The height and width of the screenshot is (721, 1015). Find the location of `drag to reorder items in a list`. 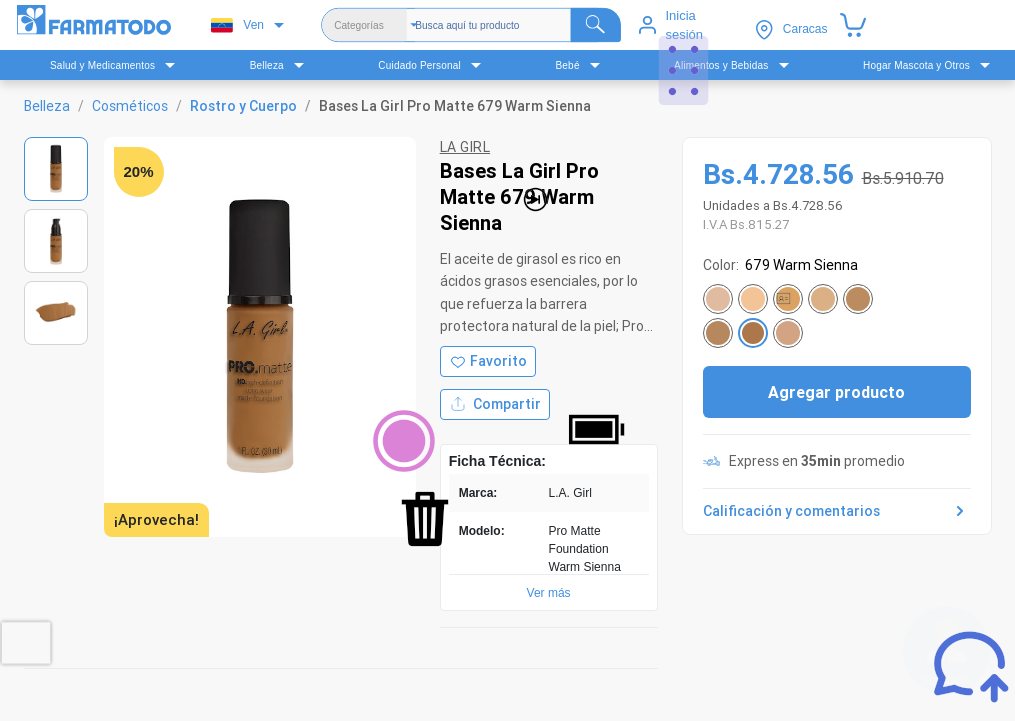

drag to reorder items in a list is located at coordinates (683, 70).